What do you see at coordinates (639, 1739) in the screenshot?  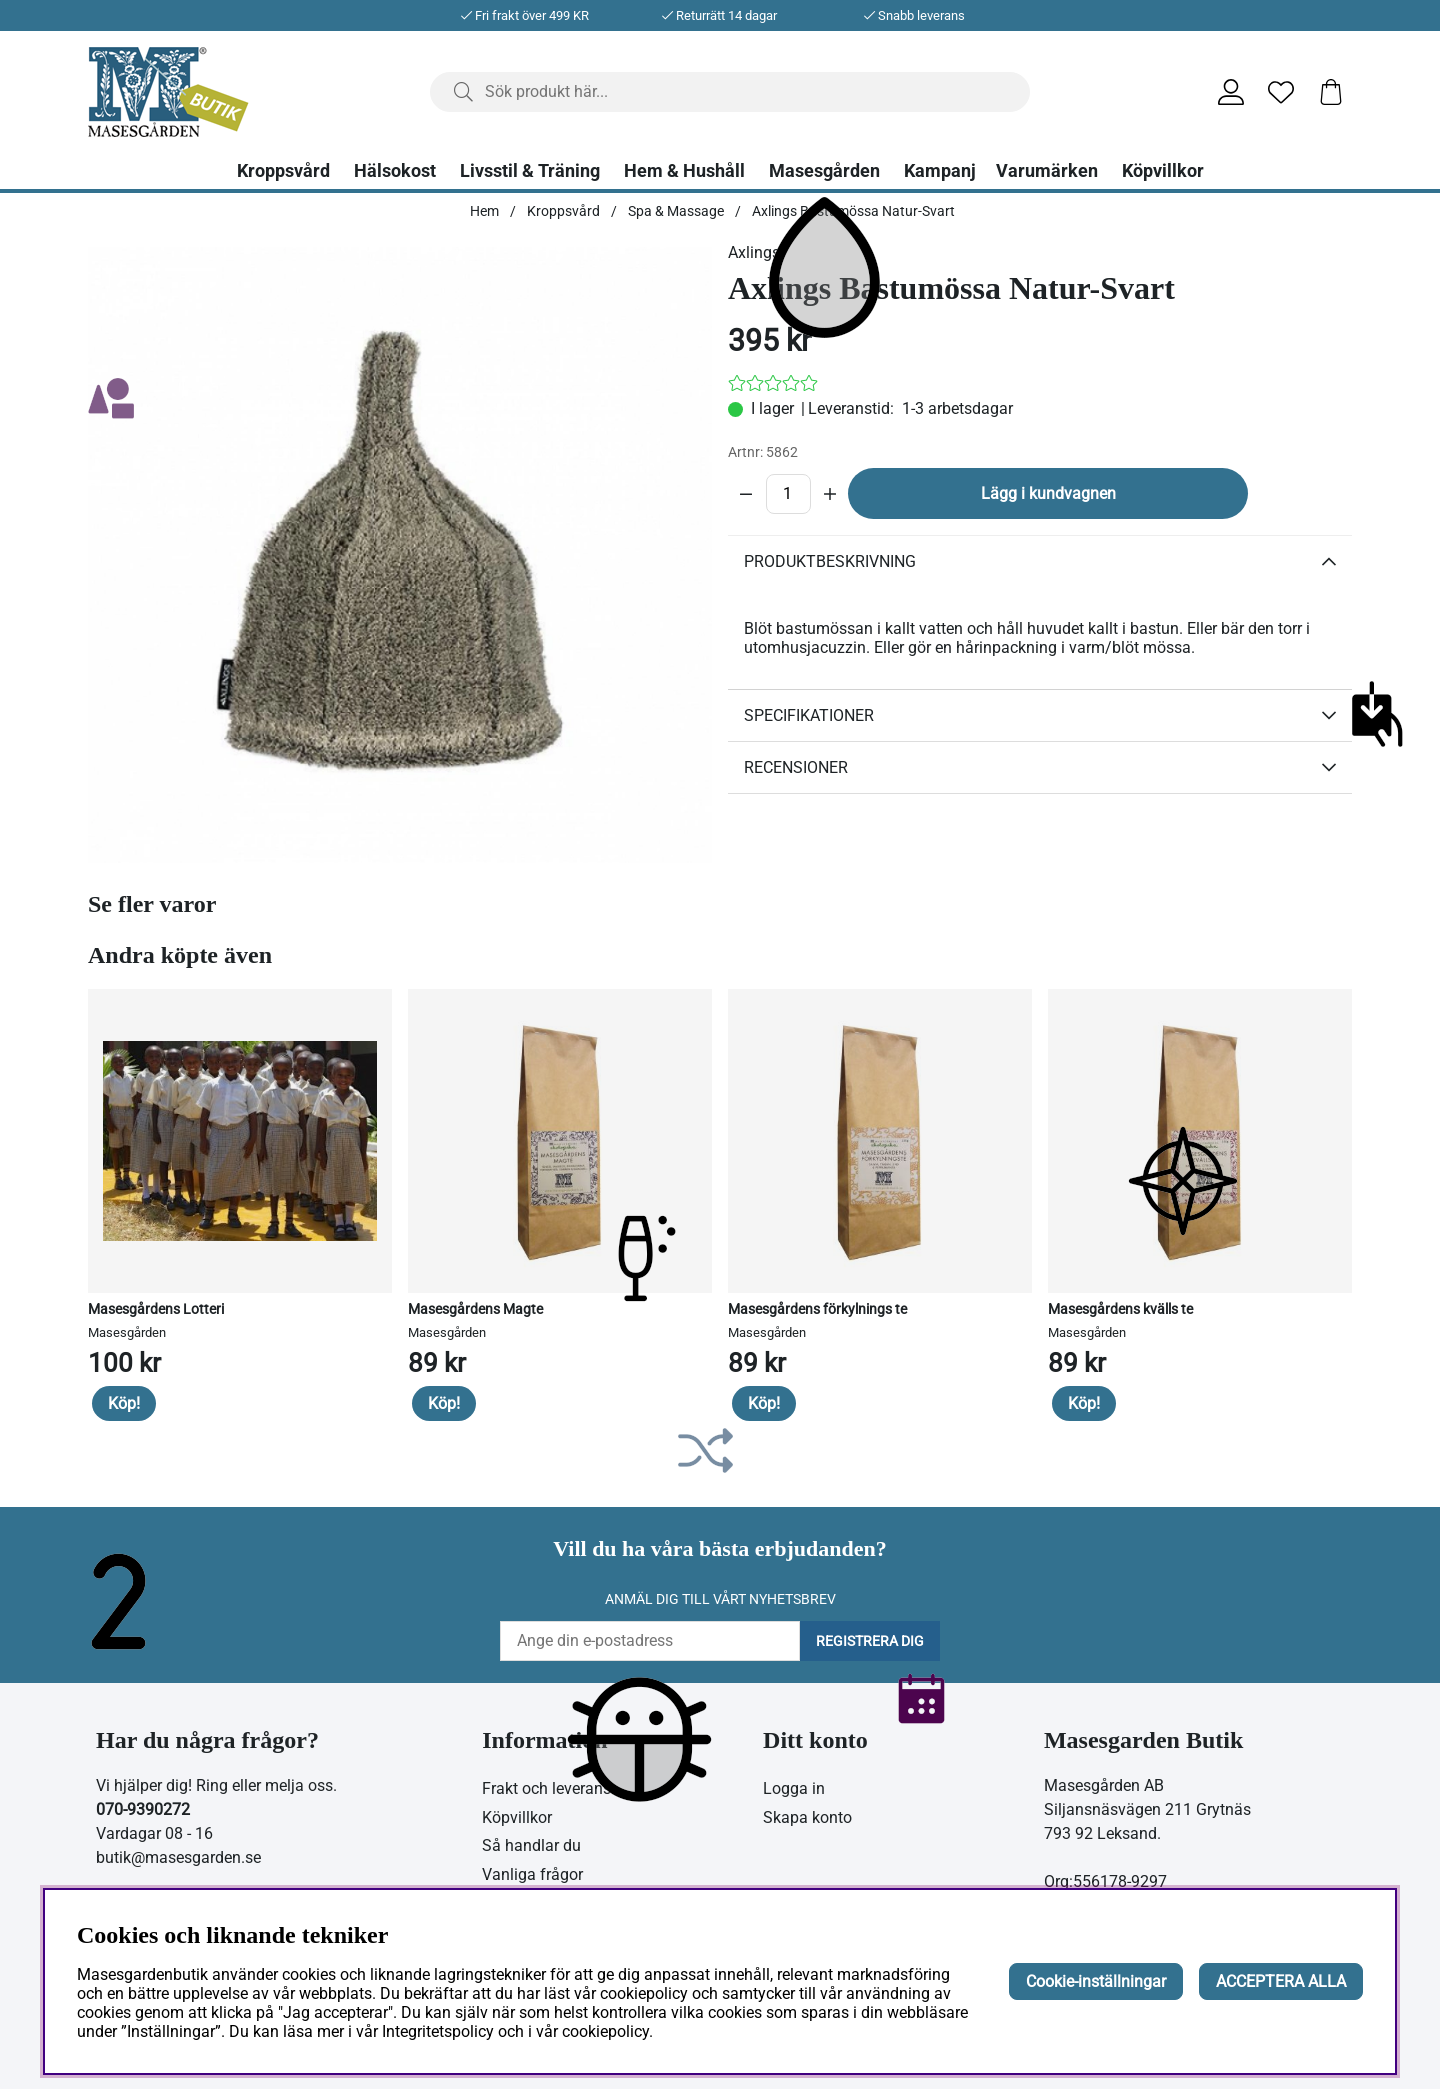 I see `report a bug or issue` at bounding box center [639, 1739].